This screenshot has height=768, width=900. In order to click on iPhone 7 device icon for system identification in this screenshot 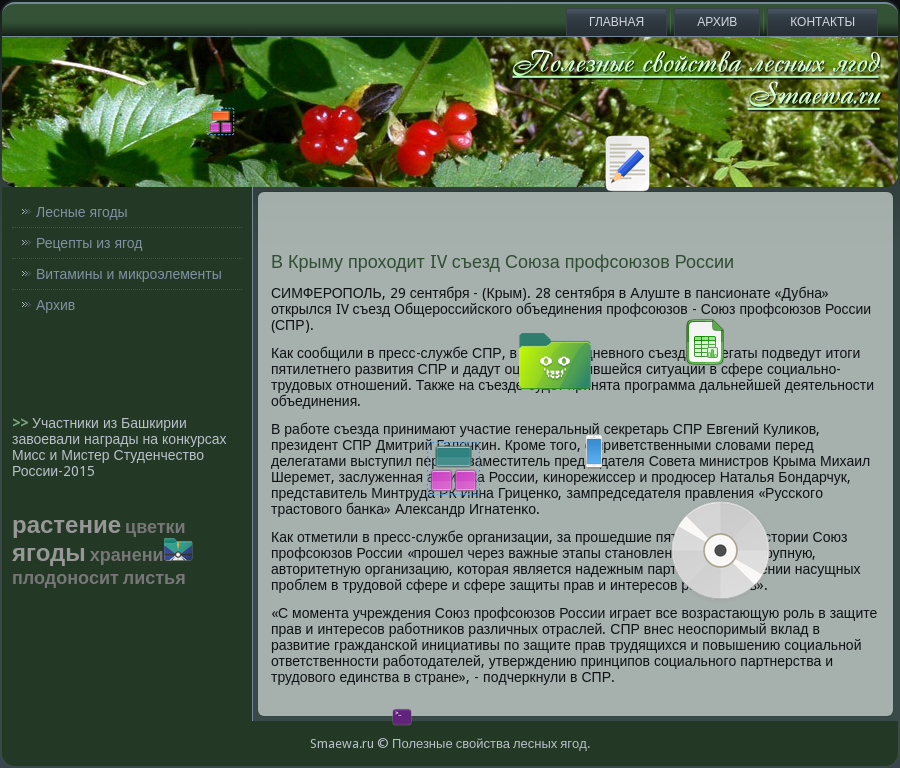, I will do `click(594, 452)`.